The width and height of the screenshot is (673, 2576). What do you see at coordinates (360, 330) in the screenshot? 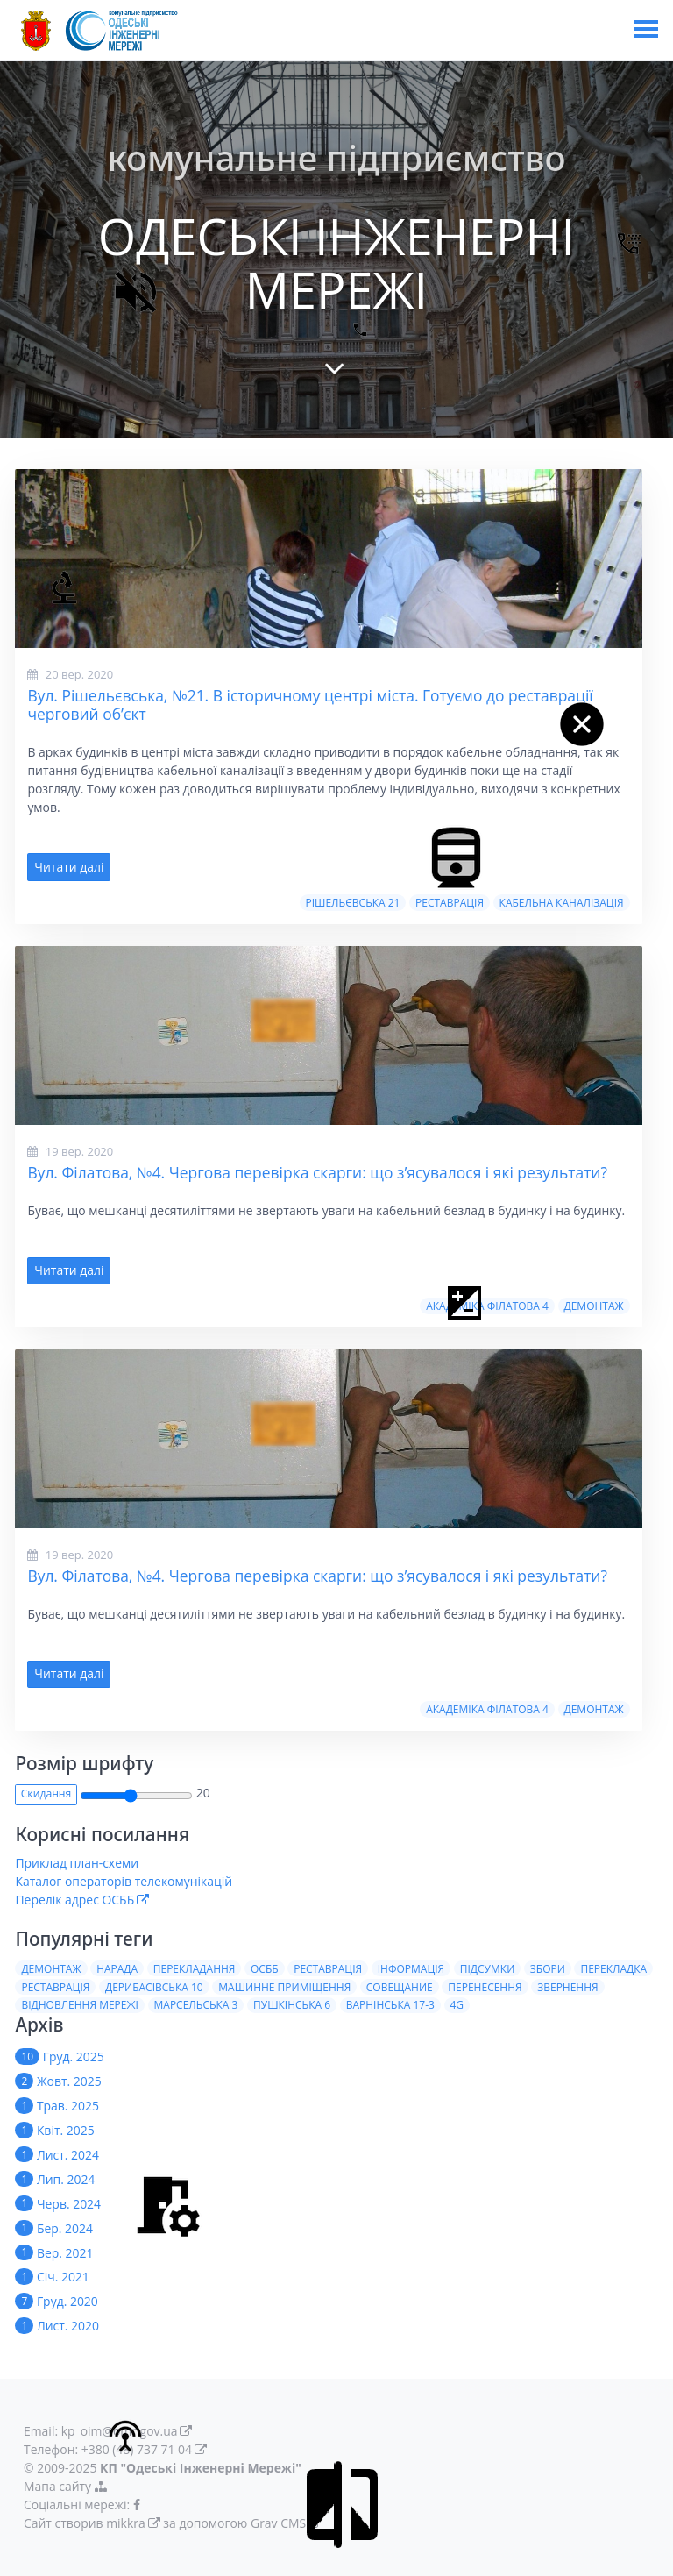
I see `make a phone call` at bounding box center [360, 330].